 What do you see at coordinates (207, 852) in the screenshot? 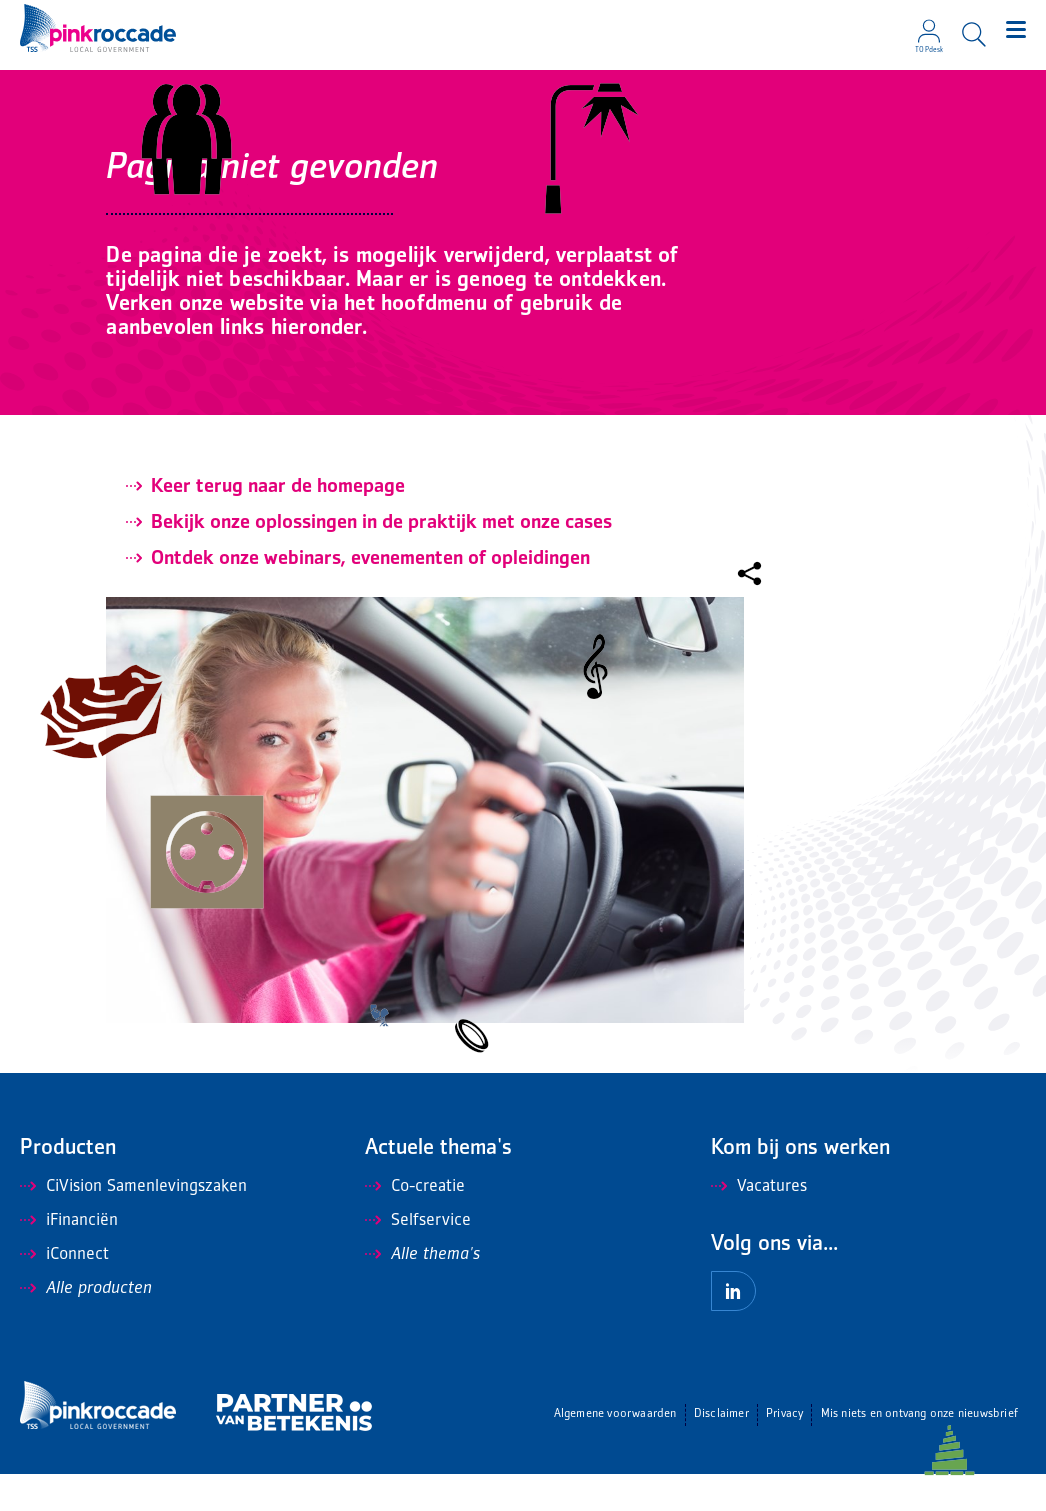
I see `indicates electrical outlet or power source location` at bounding box center [207, 852].